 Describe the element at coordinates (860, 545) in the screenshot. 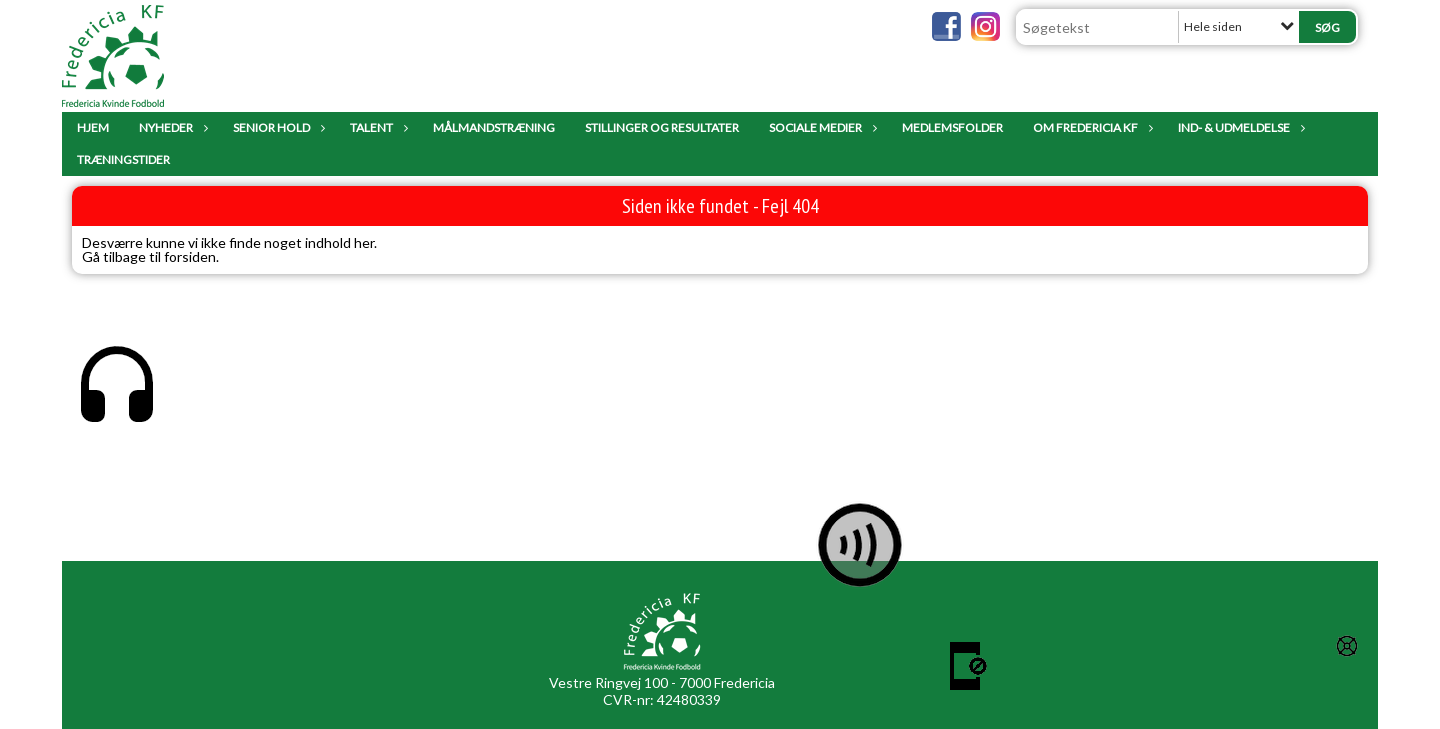

I see `tap to pay with contactless payment` at that location.